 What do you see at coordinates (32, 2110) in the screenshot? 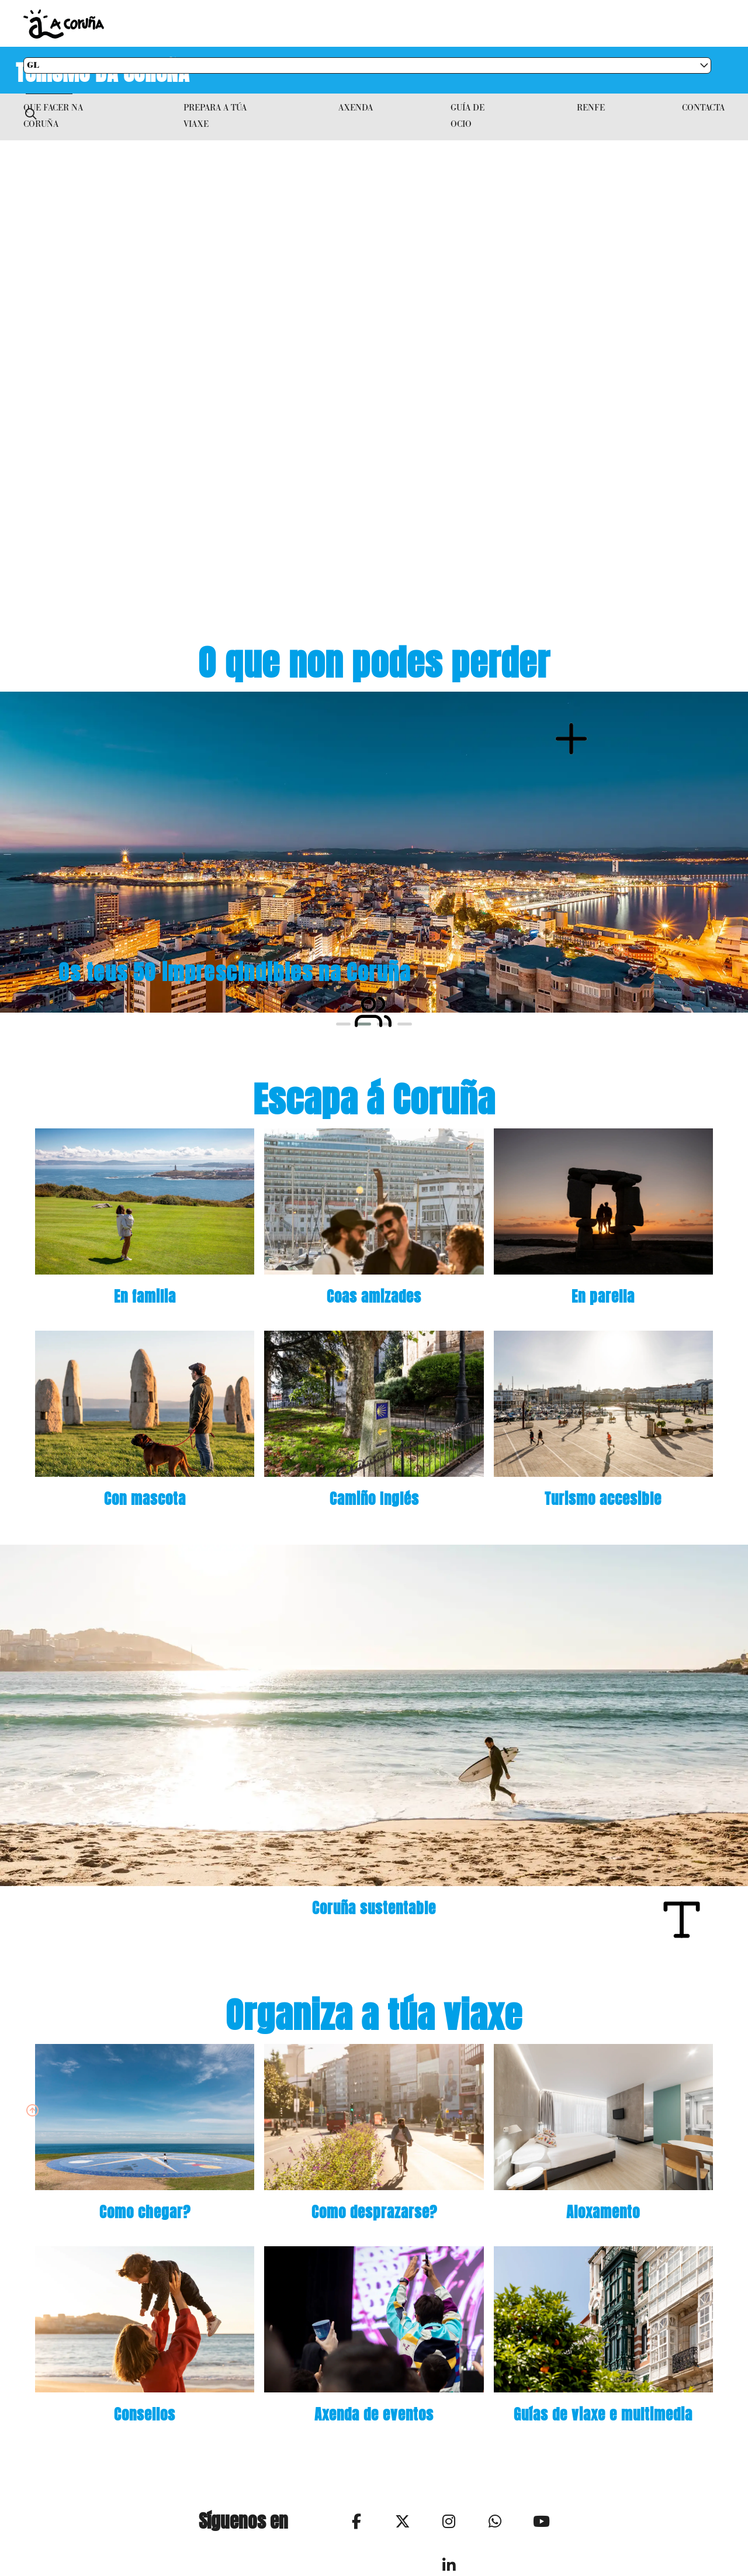
I see `scroll to top of page` at bounding box center [32, 2110].